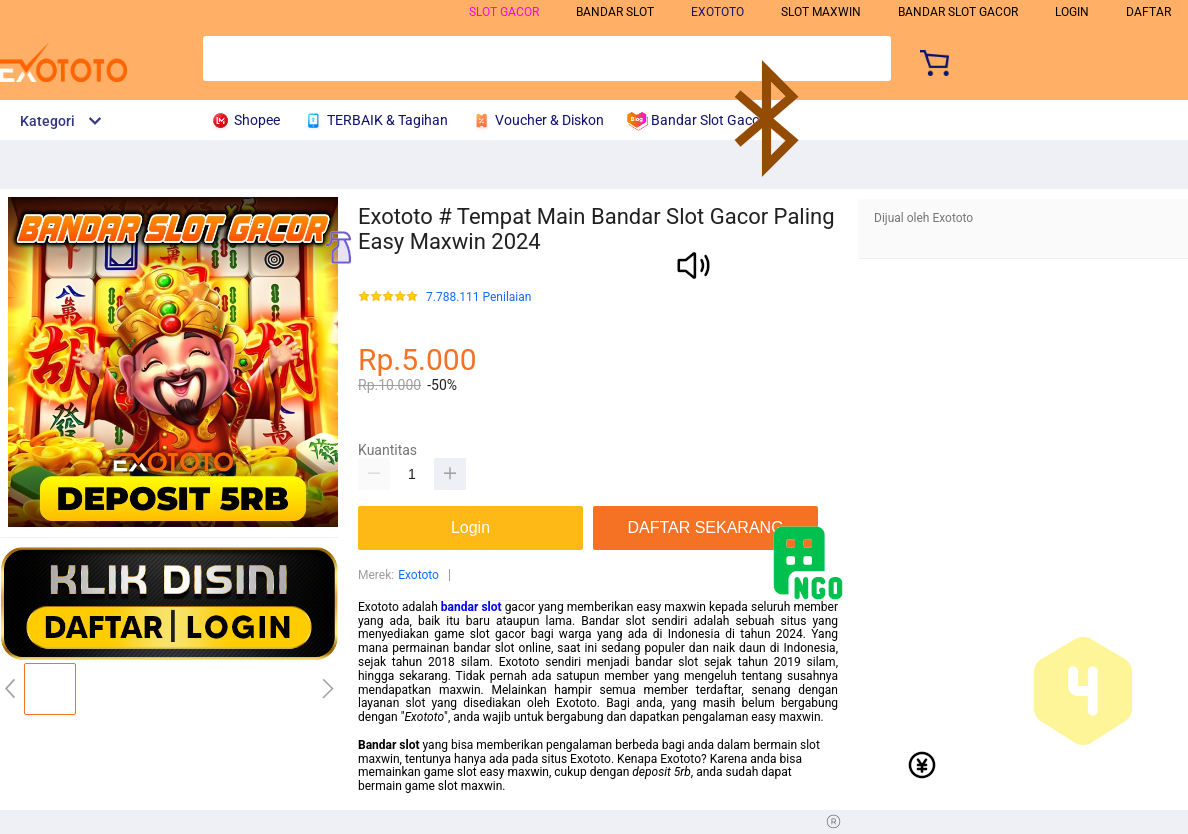 Image resolution: width=1188 pixels, height=834 pixels. What do you see at coordinates (803, 560) in the screenshot?
I see `navigate to non-governmental organization directory` at bounding box center [803, 560].